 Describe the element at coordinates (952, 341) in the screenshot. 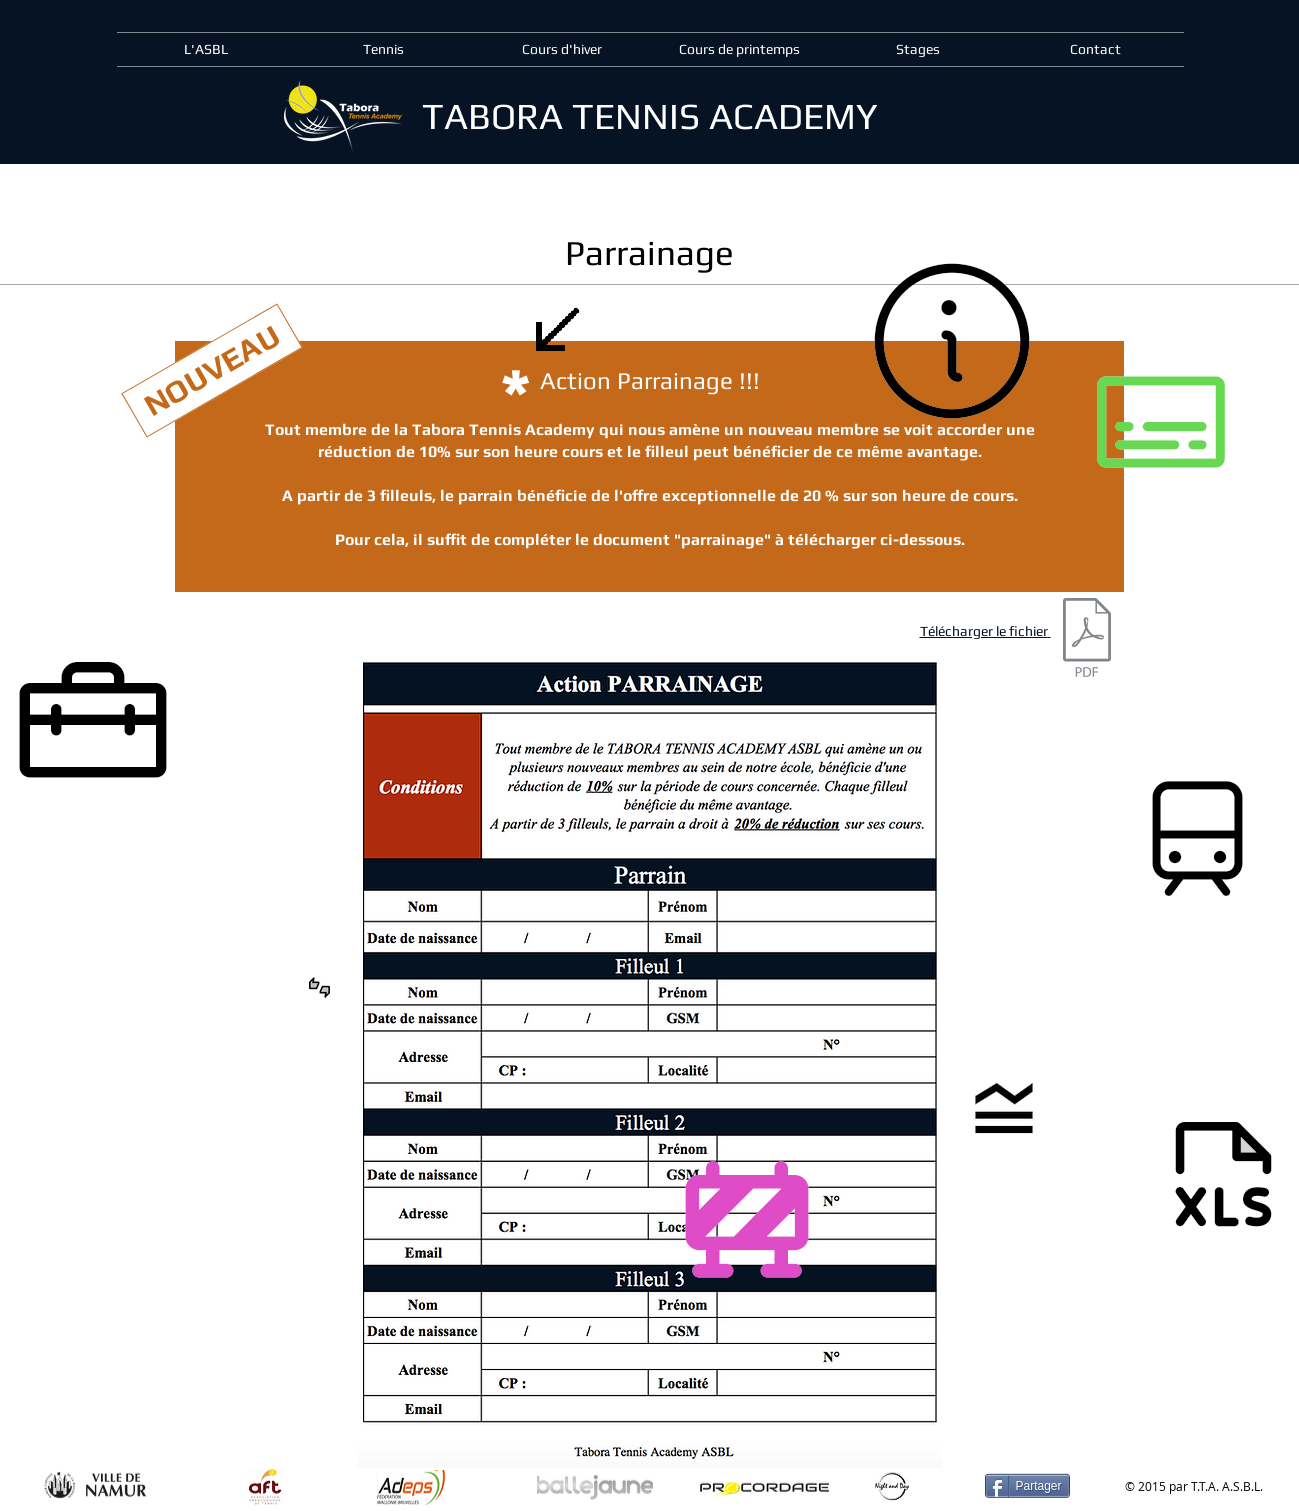

I see `view more information or details` at that location.